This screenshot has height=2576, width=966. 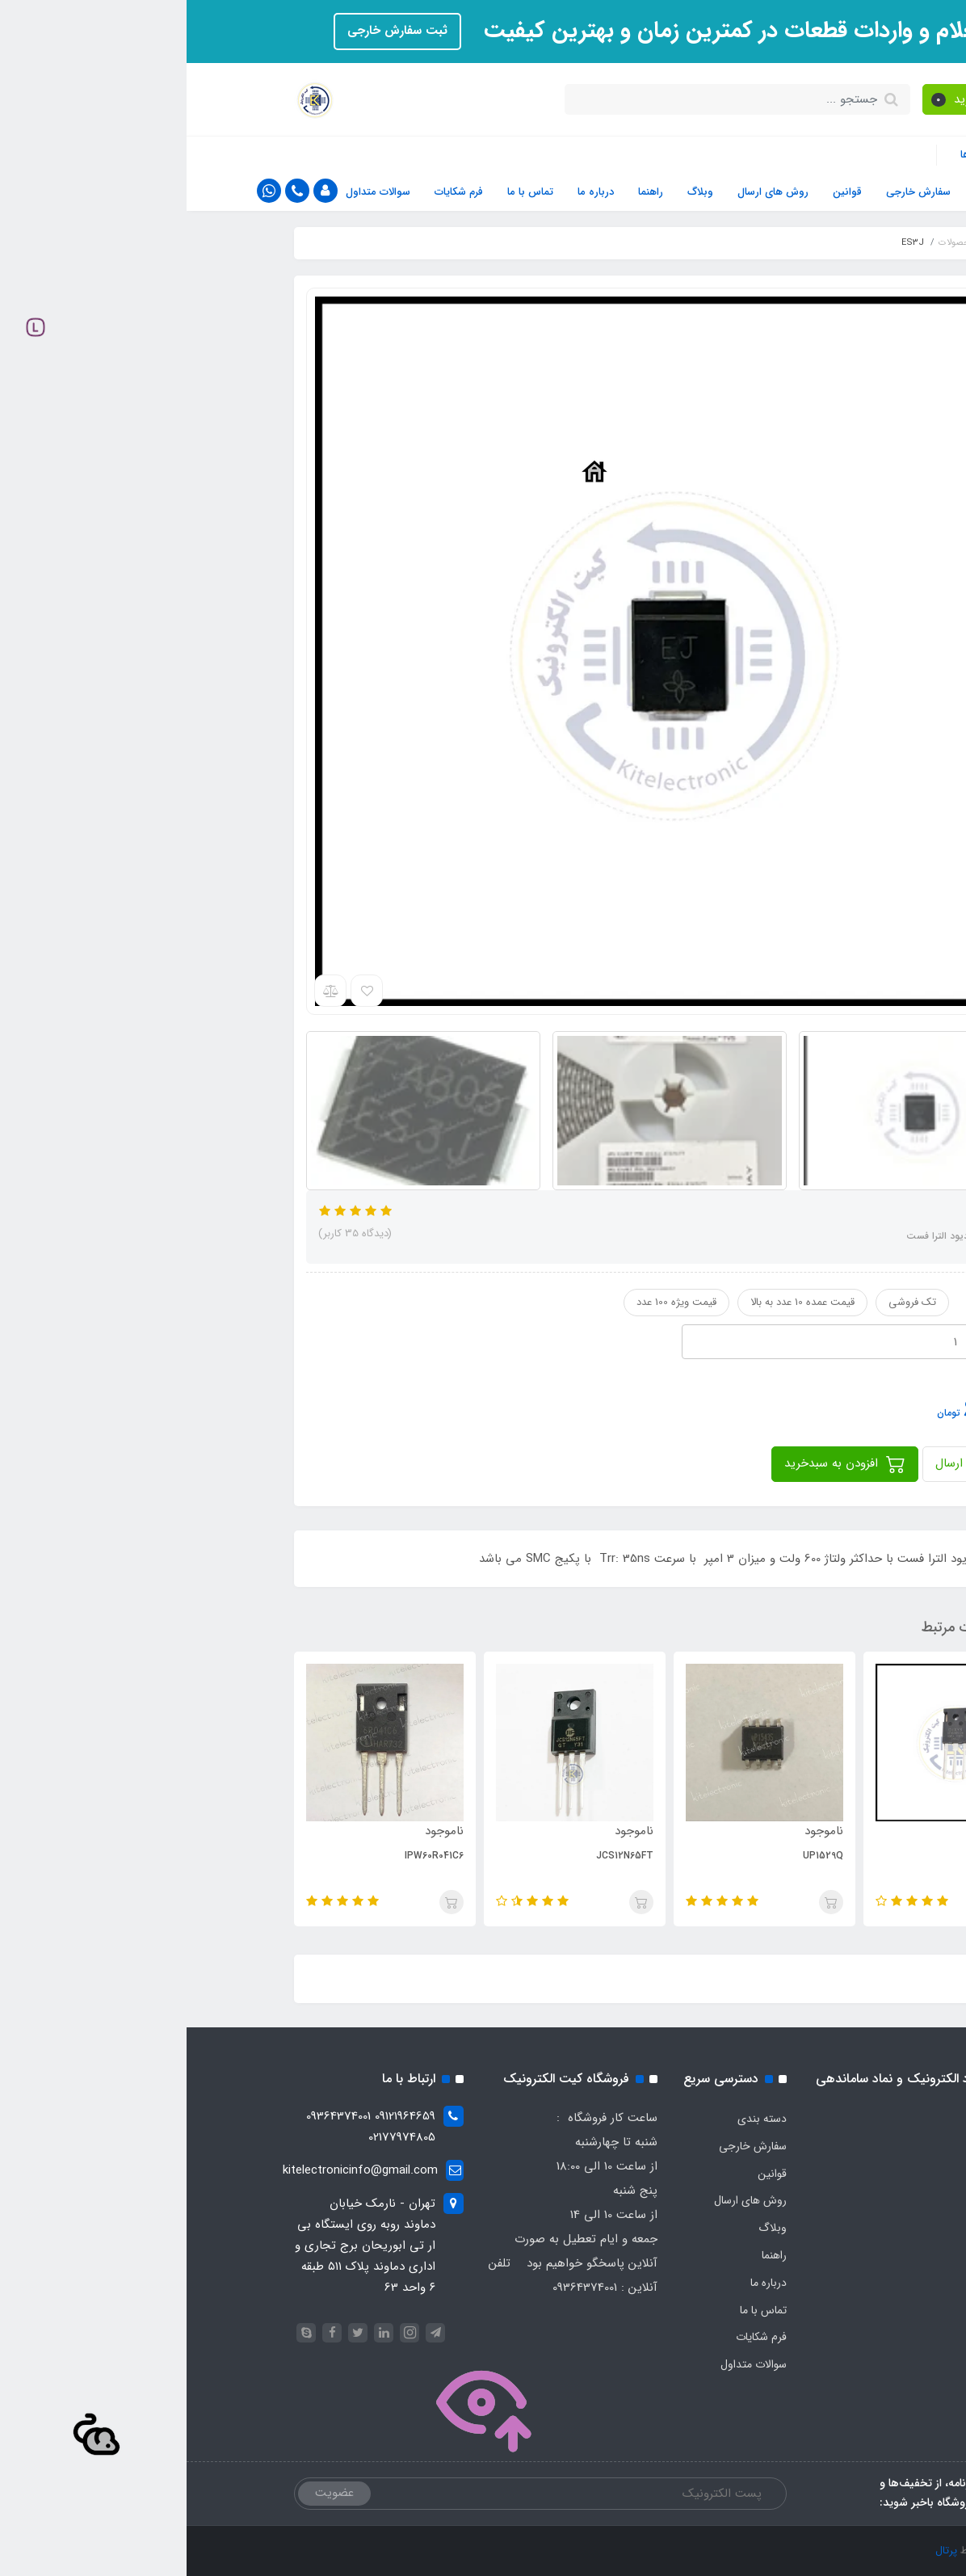 What do you see at coordinates (96, 2434) in the screenshot?
I see `request pest control services for rodents` at bounding box center [96, 2434].